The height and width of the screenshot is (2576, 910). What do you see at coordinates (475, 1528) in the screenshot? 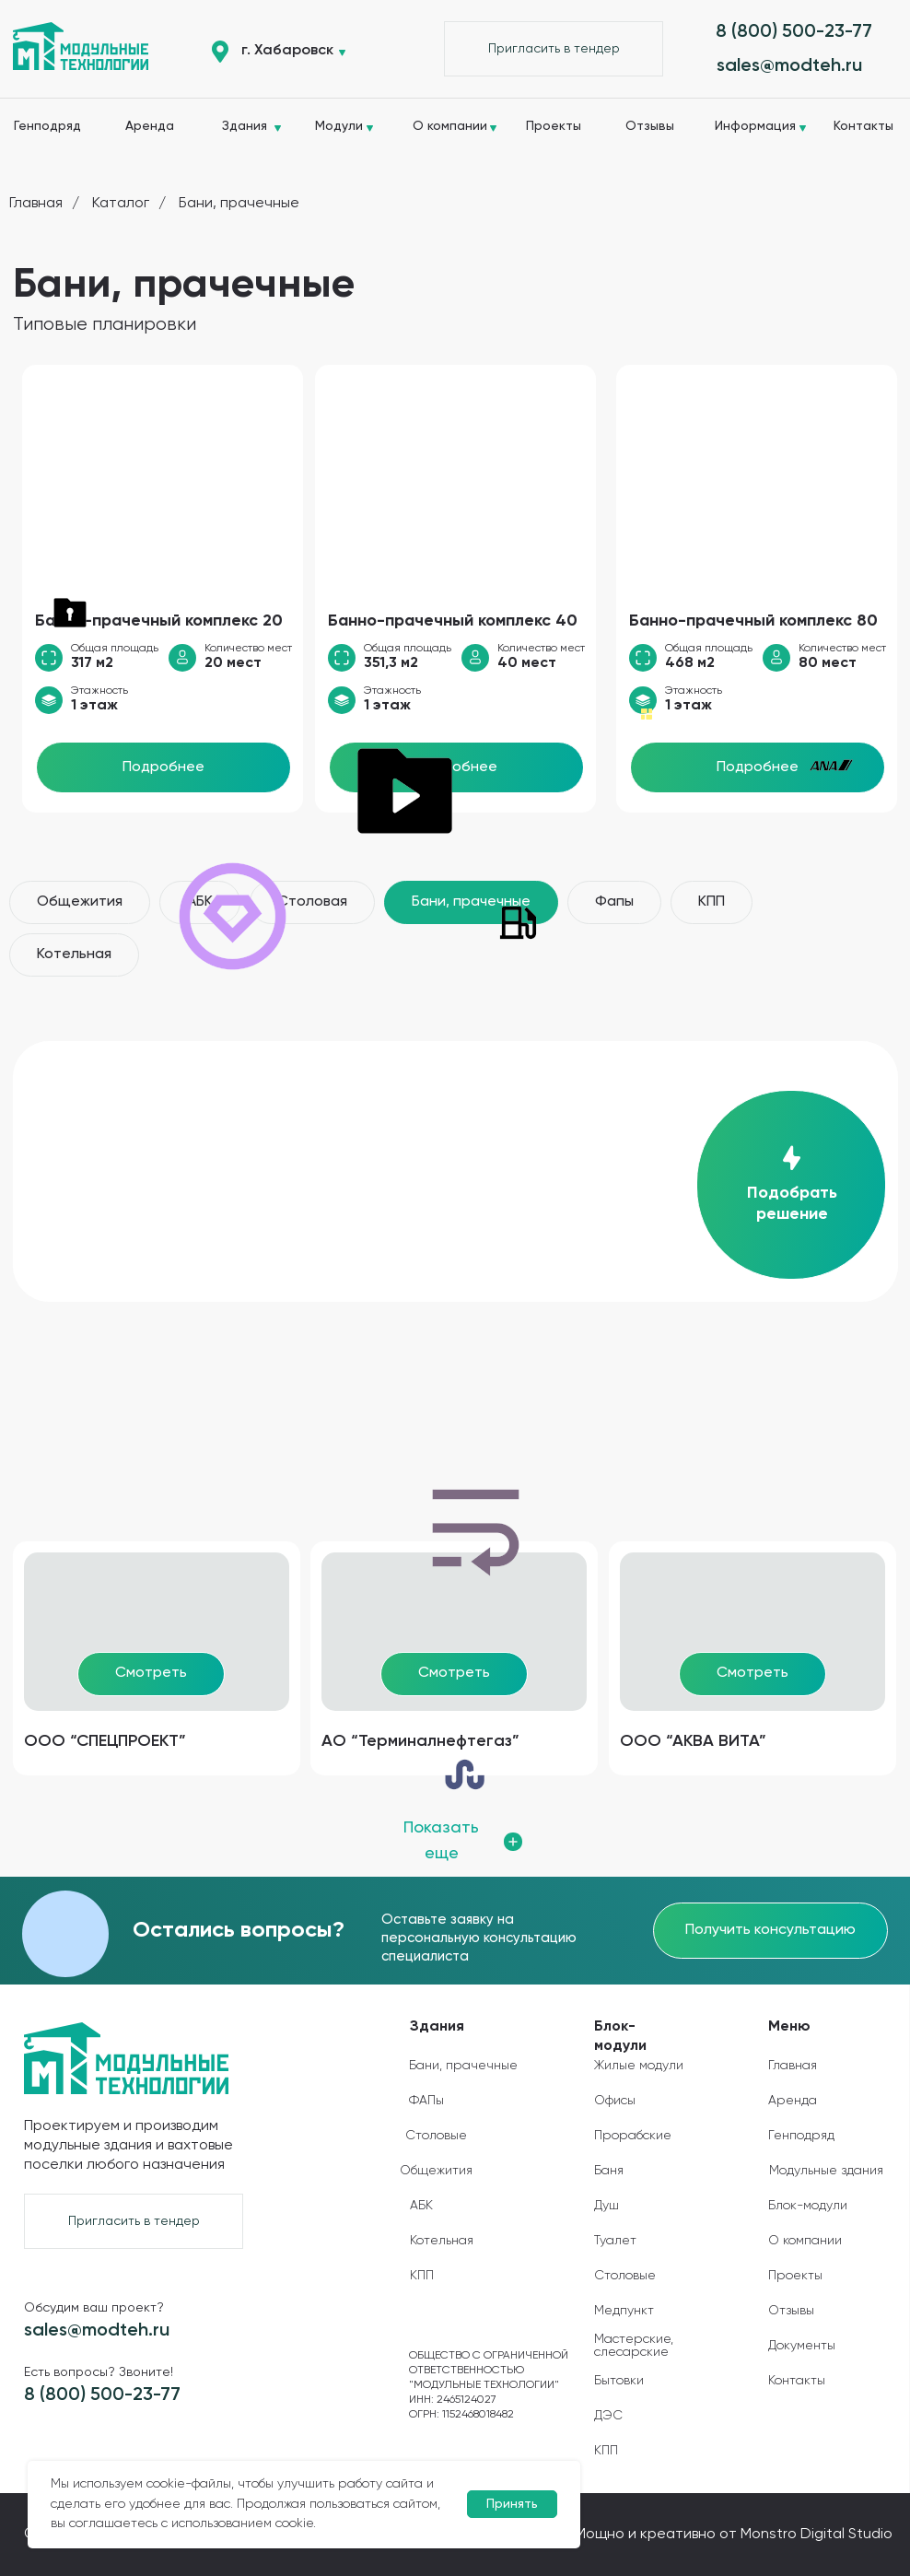
I see `toggle text wrapping in editor` at bounding box center [475, 1528].